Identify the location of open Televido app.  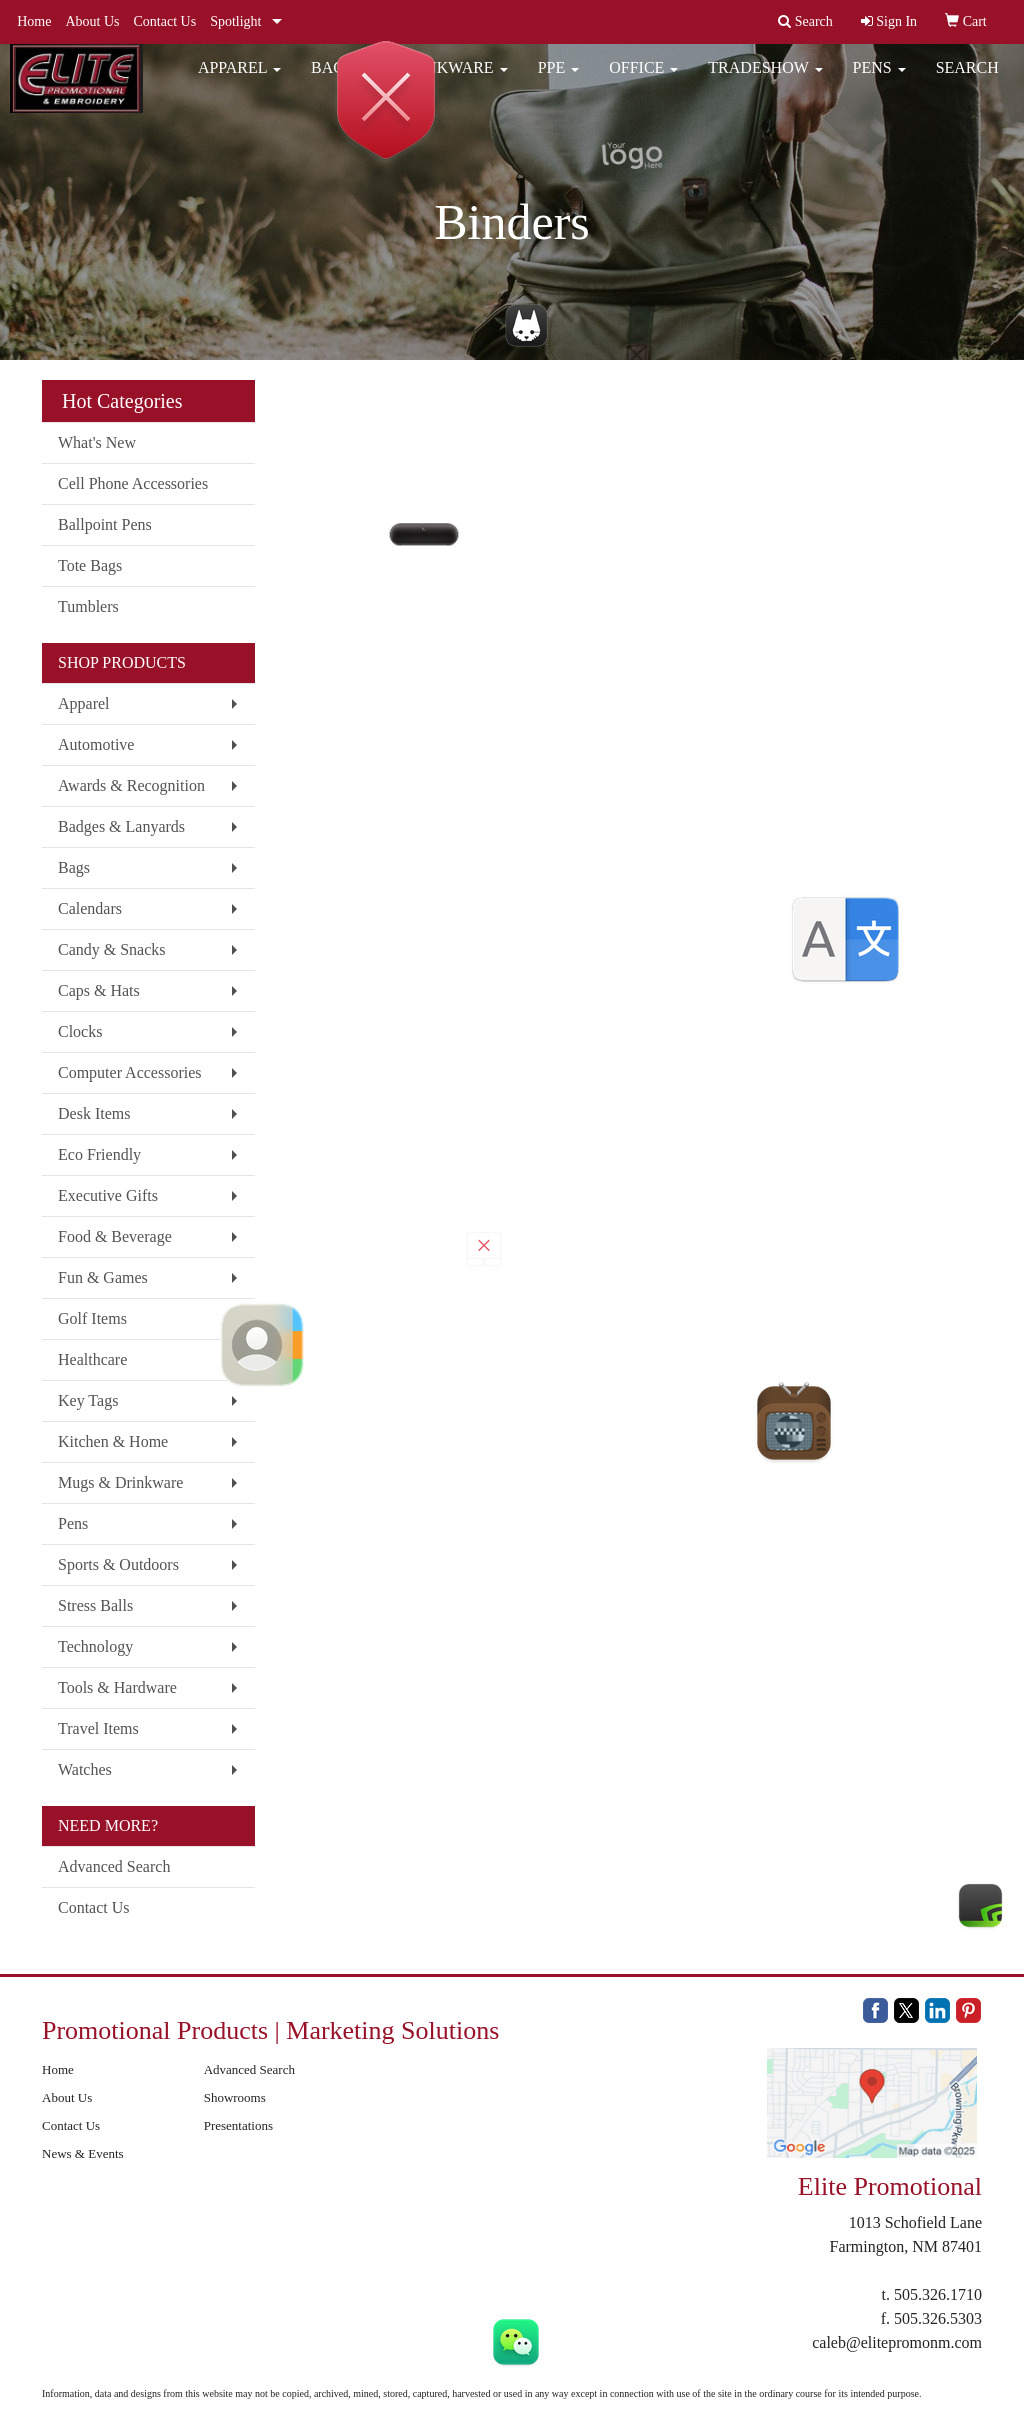
(794, 1423).